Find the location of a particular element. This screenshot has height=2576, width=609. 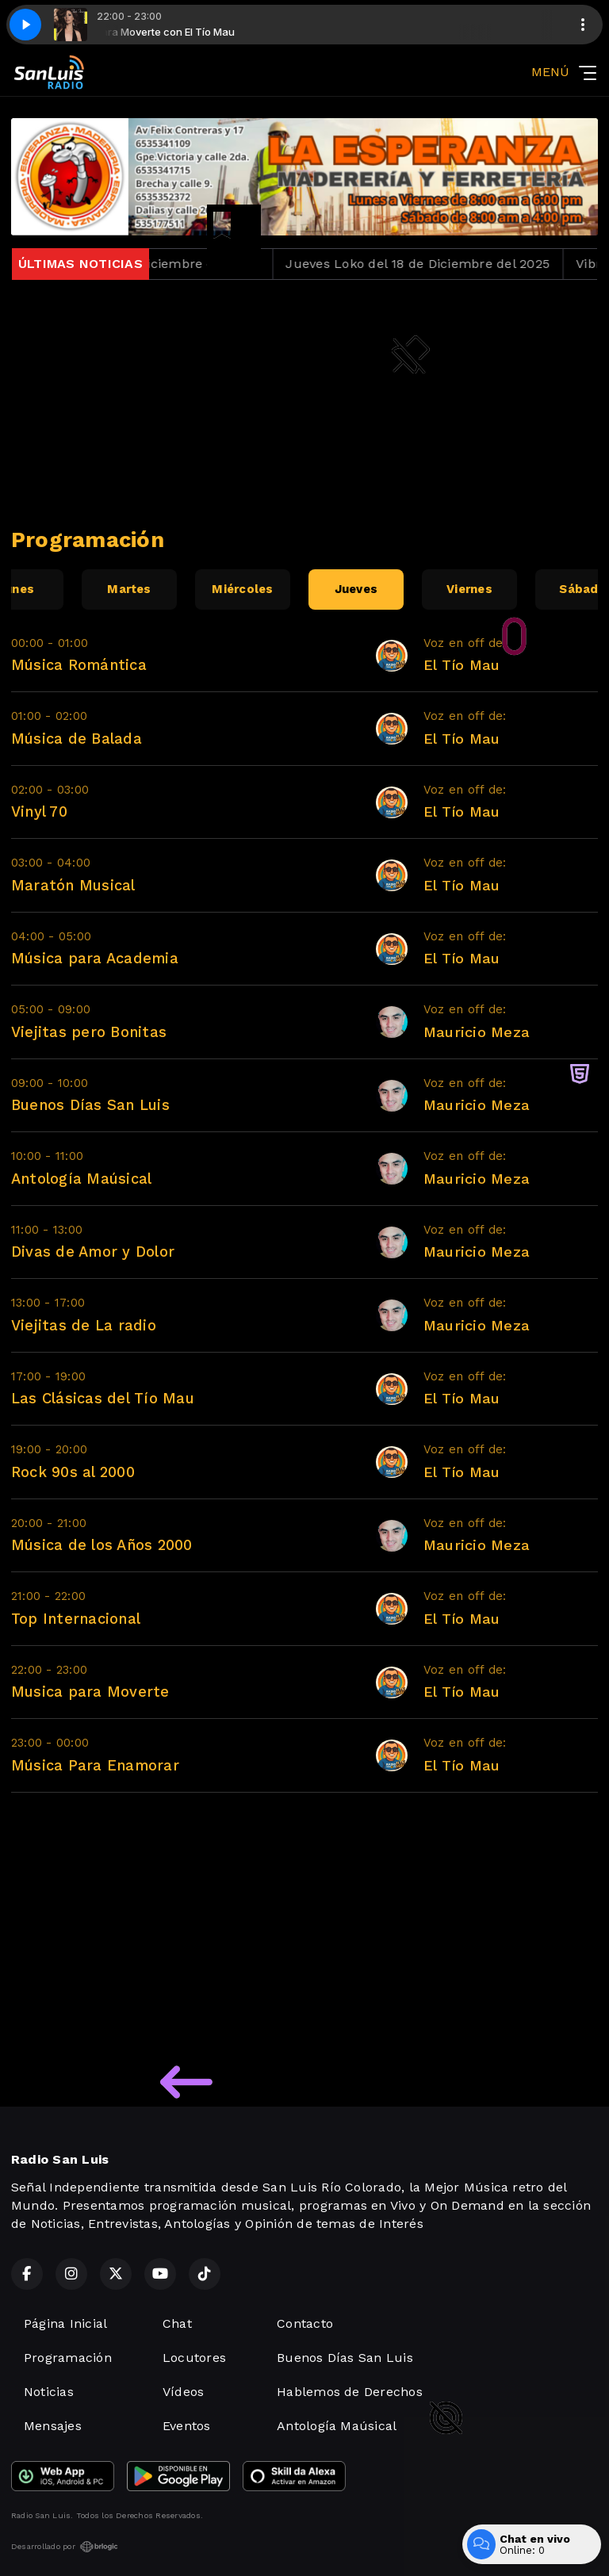

go back to the previous screen is located at coordinates (186, 2082).